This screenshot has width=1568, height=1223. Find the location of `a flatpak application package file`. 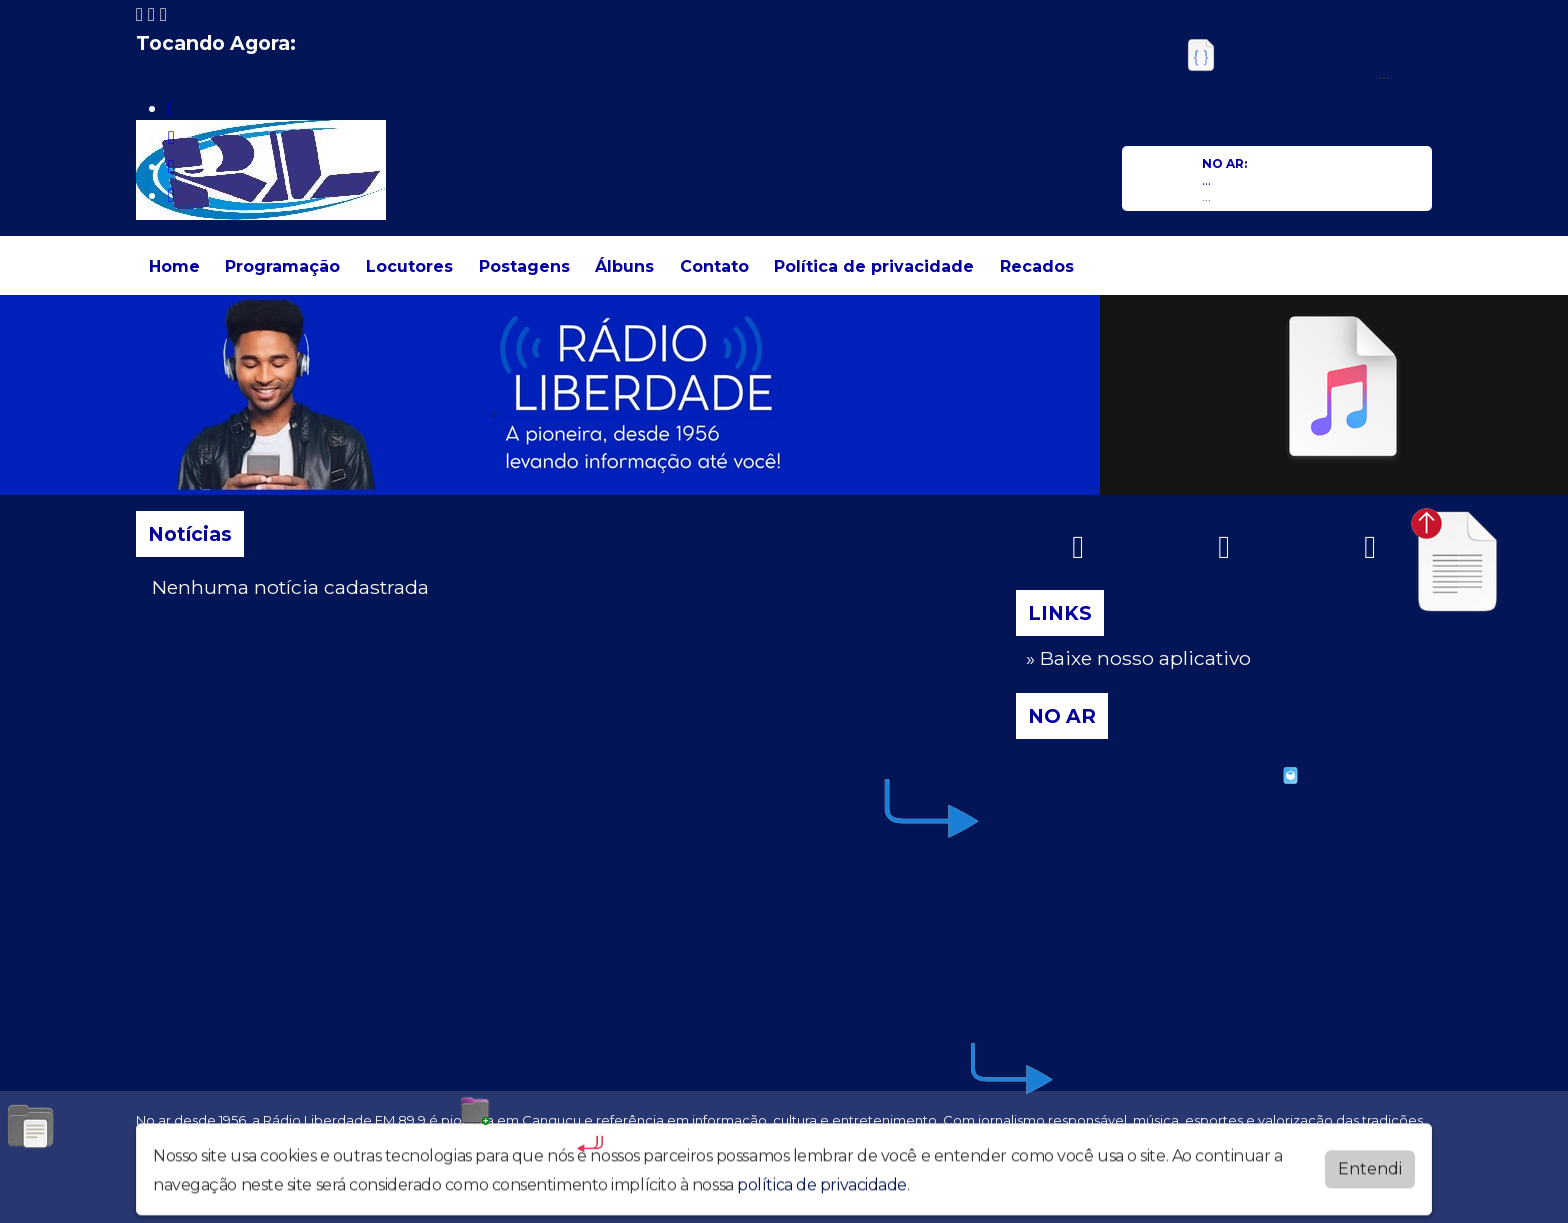

a flatpak application package file is located at coordinates (1290, 775).